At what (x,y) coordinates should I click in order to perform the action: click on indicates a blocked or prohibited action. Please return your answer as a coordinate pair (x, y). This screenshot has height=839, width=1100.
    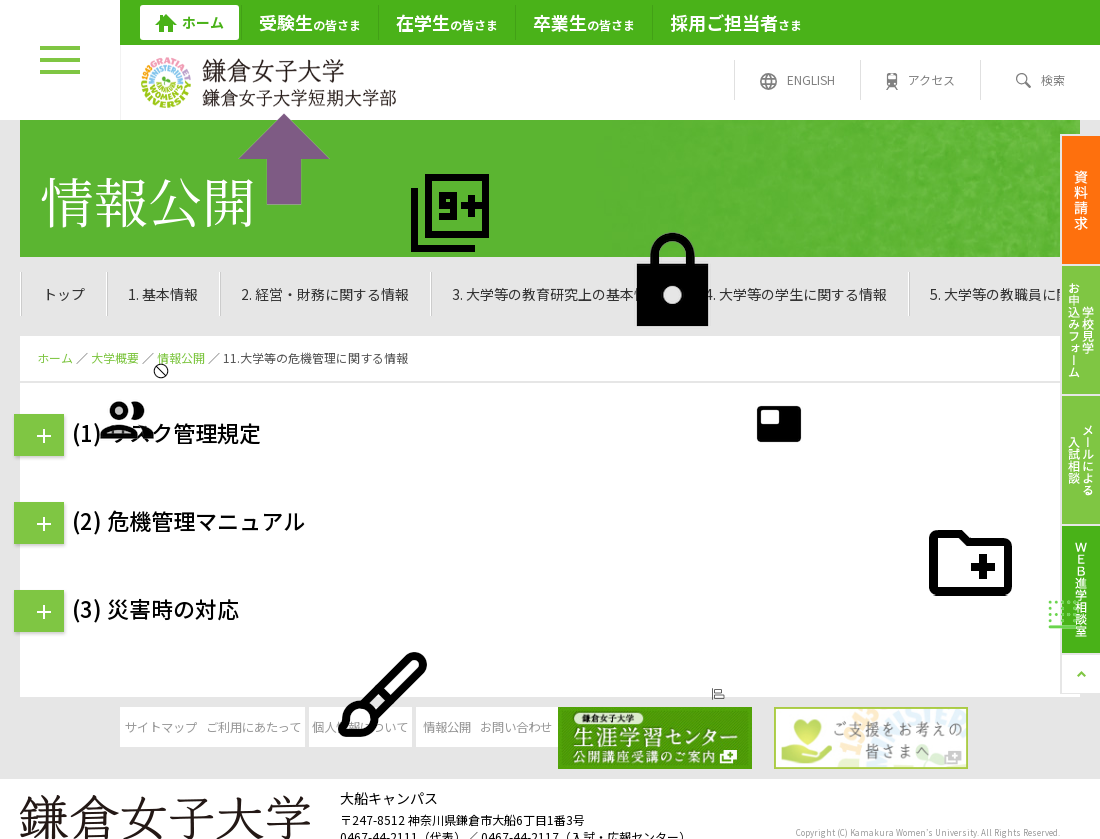
    Looking at the image, I should click on (161, 371).